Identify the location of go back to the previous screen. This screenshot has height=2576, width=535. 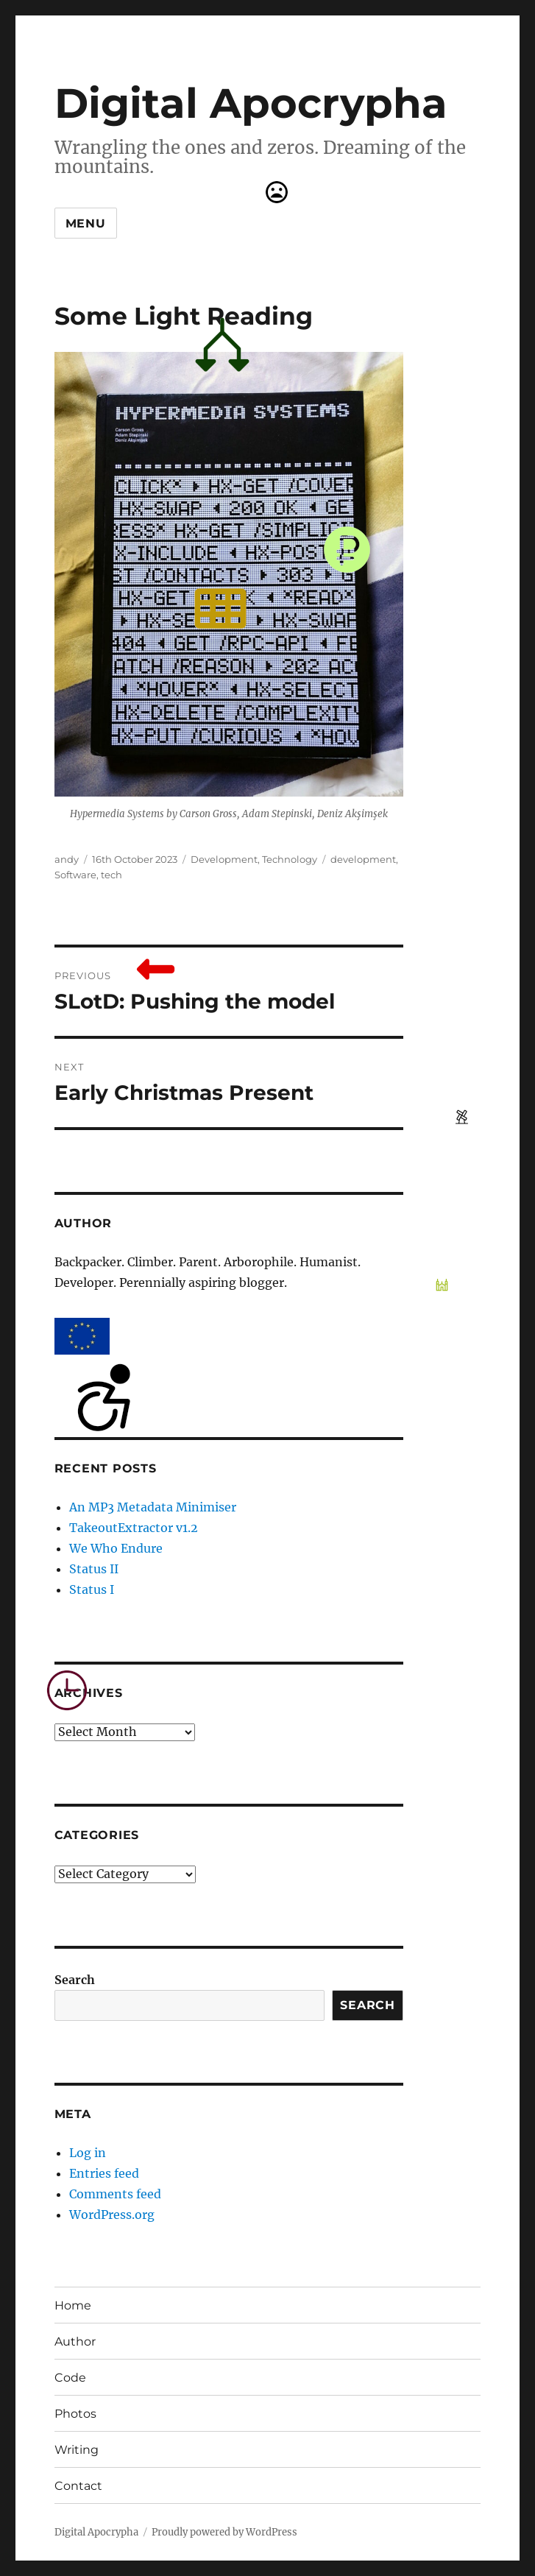
(155, 969).